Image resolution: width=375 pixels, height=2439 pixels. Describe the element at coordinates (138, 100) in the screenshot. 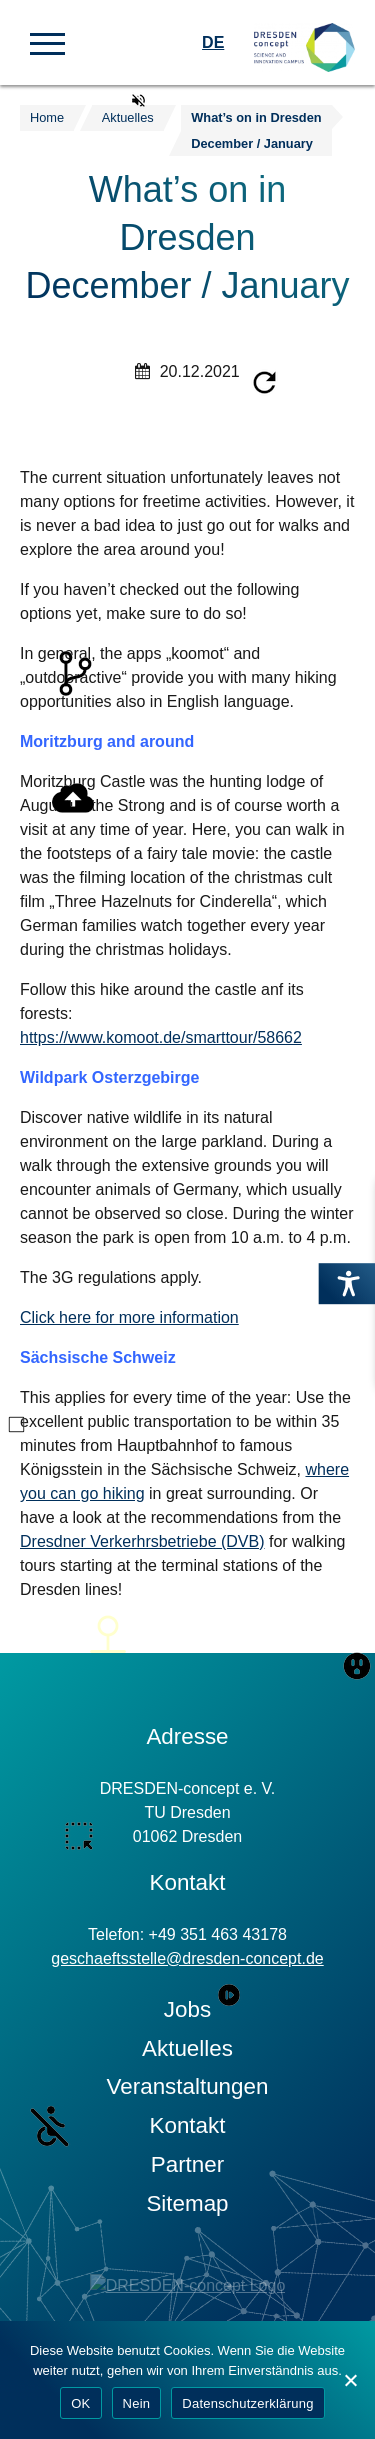

I see `mute audio or sound` at that location.